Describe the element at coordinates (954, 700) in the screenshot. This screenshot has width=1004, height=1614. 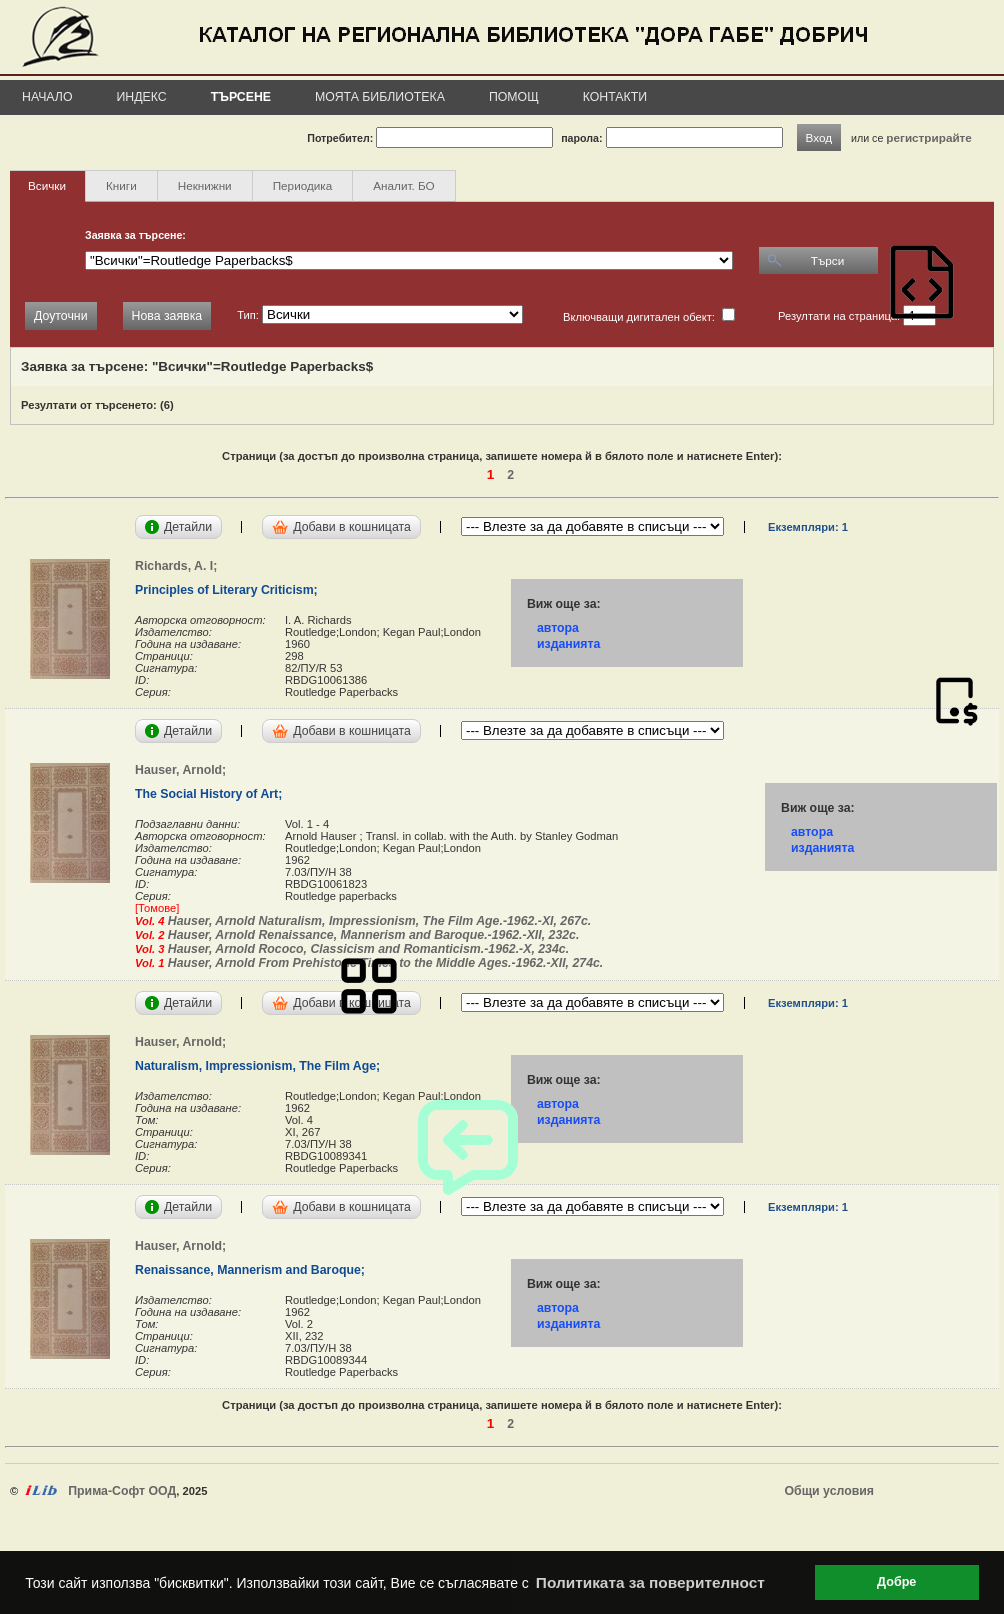
I see `access tablet payment or billing settings` at that location.